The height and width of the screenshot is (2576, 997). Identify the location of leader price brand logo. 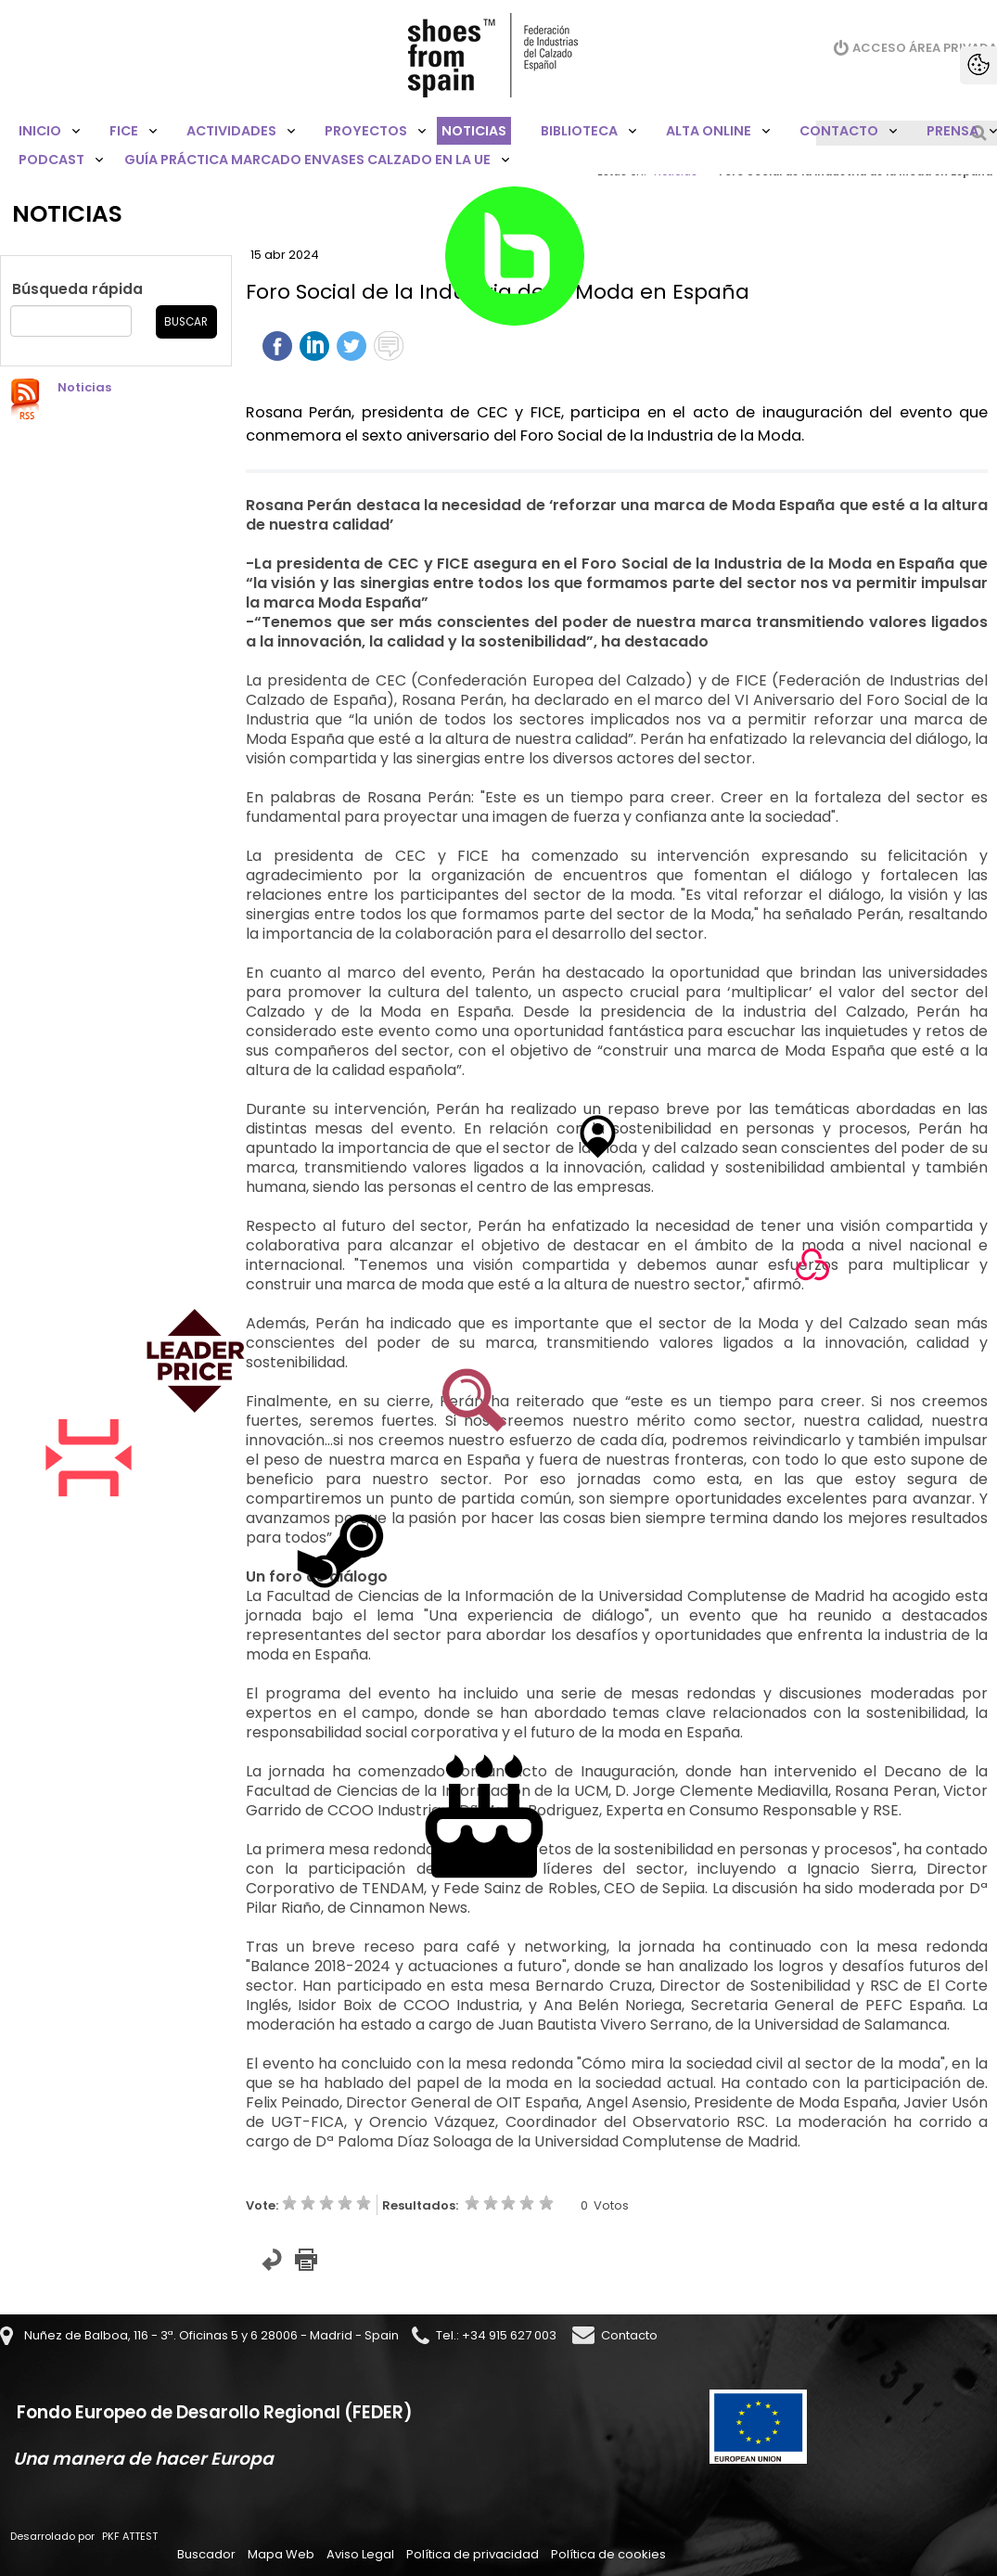
(196, 1361).